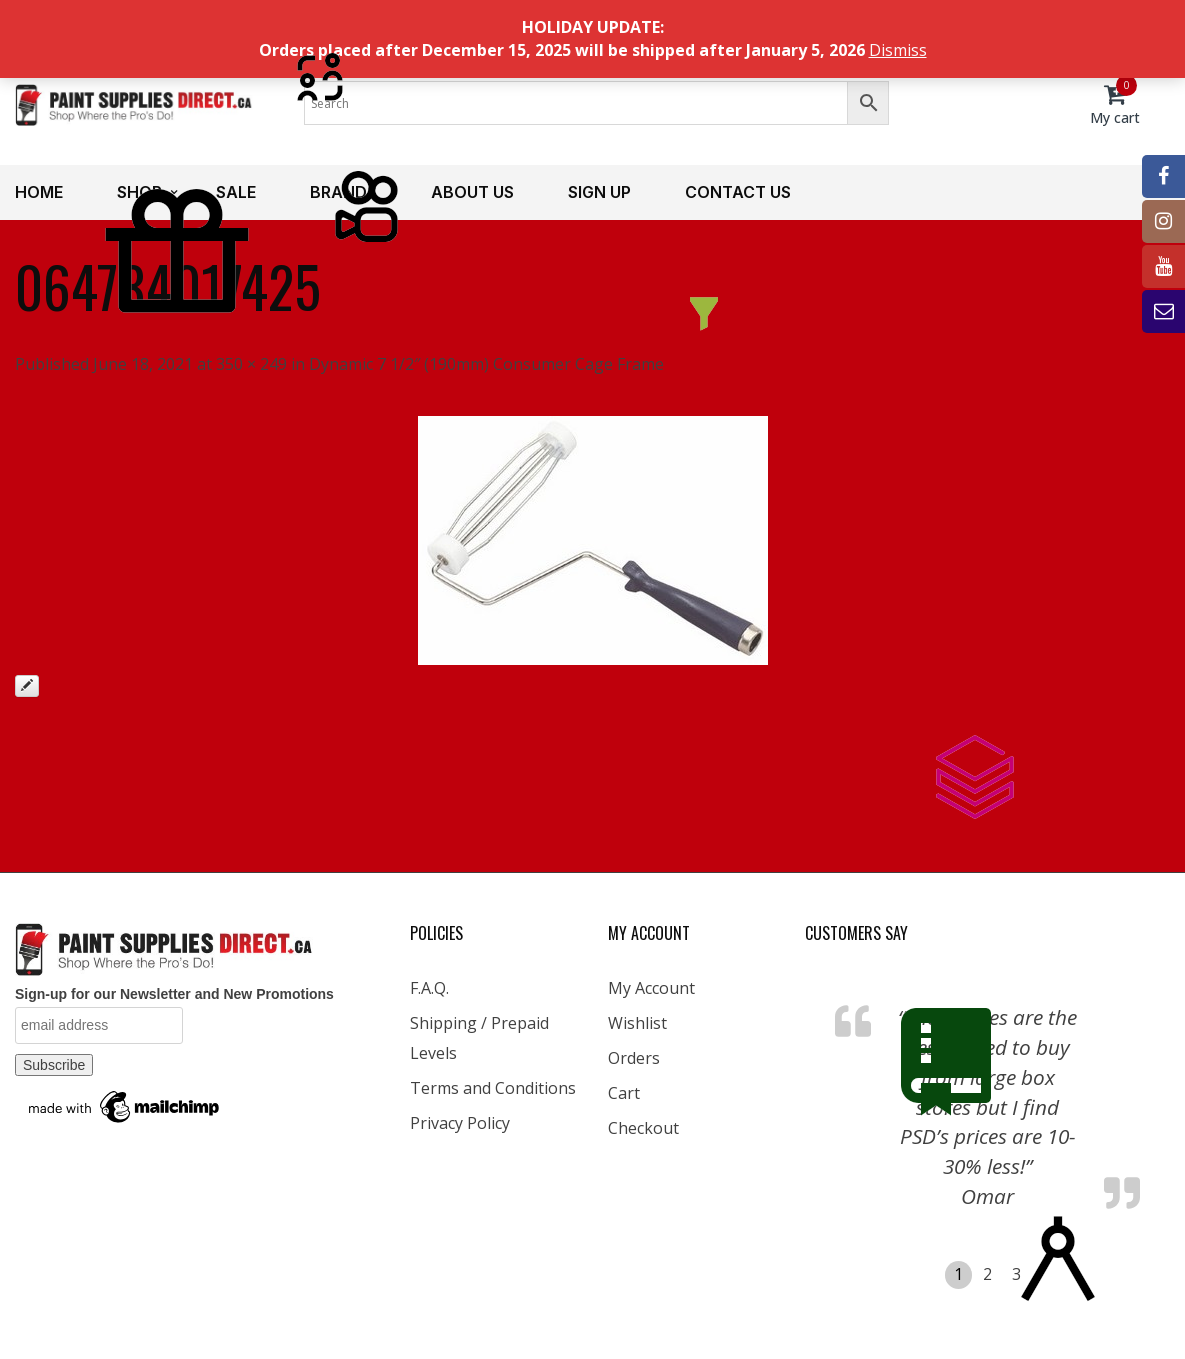 The width and height of the screenshot is (1185, 1359). Describe the element at coordinates (320, 78) in the screenshot. I see `peer-to-peer connection or transfer` at that location.